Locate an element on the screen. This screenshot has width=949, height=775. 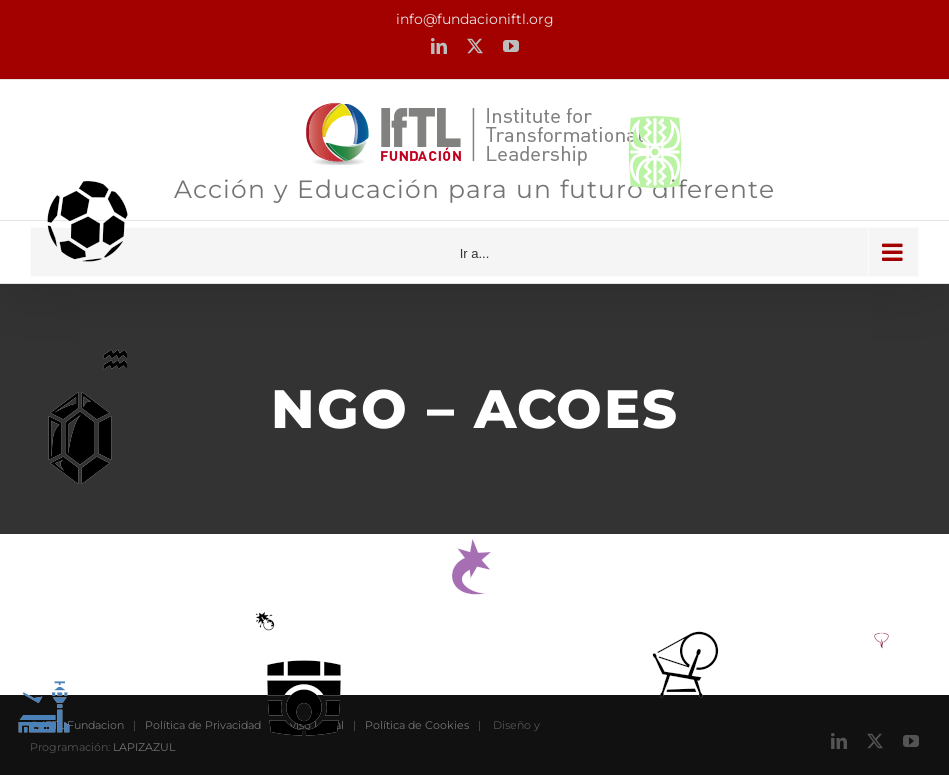
perform a riposte or counter-attack move is located at coordinates (471, 566).